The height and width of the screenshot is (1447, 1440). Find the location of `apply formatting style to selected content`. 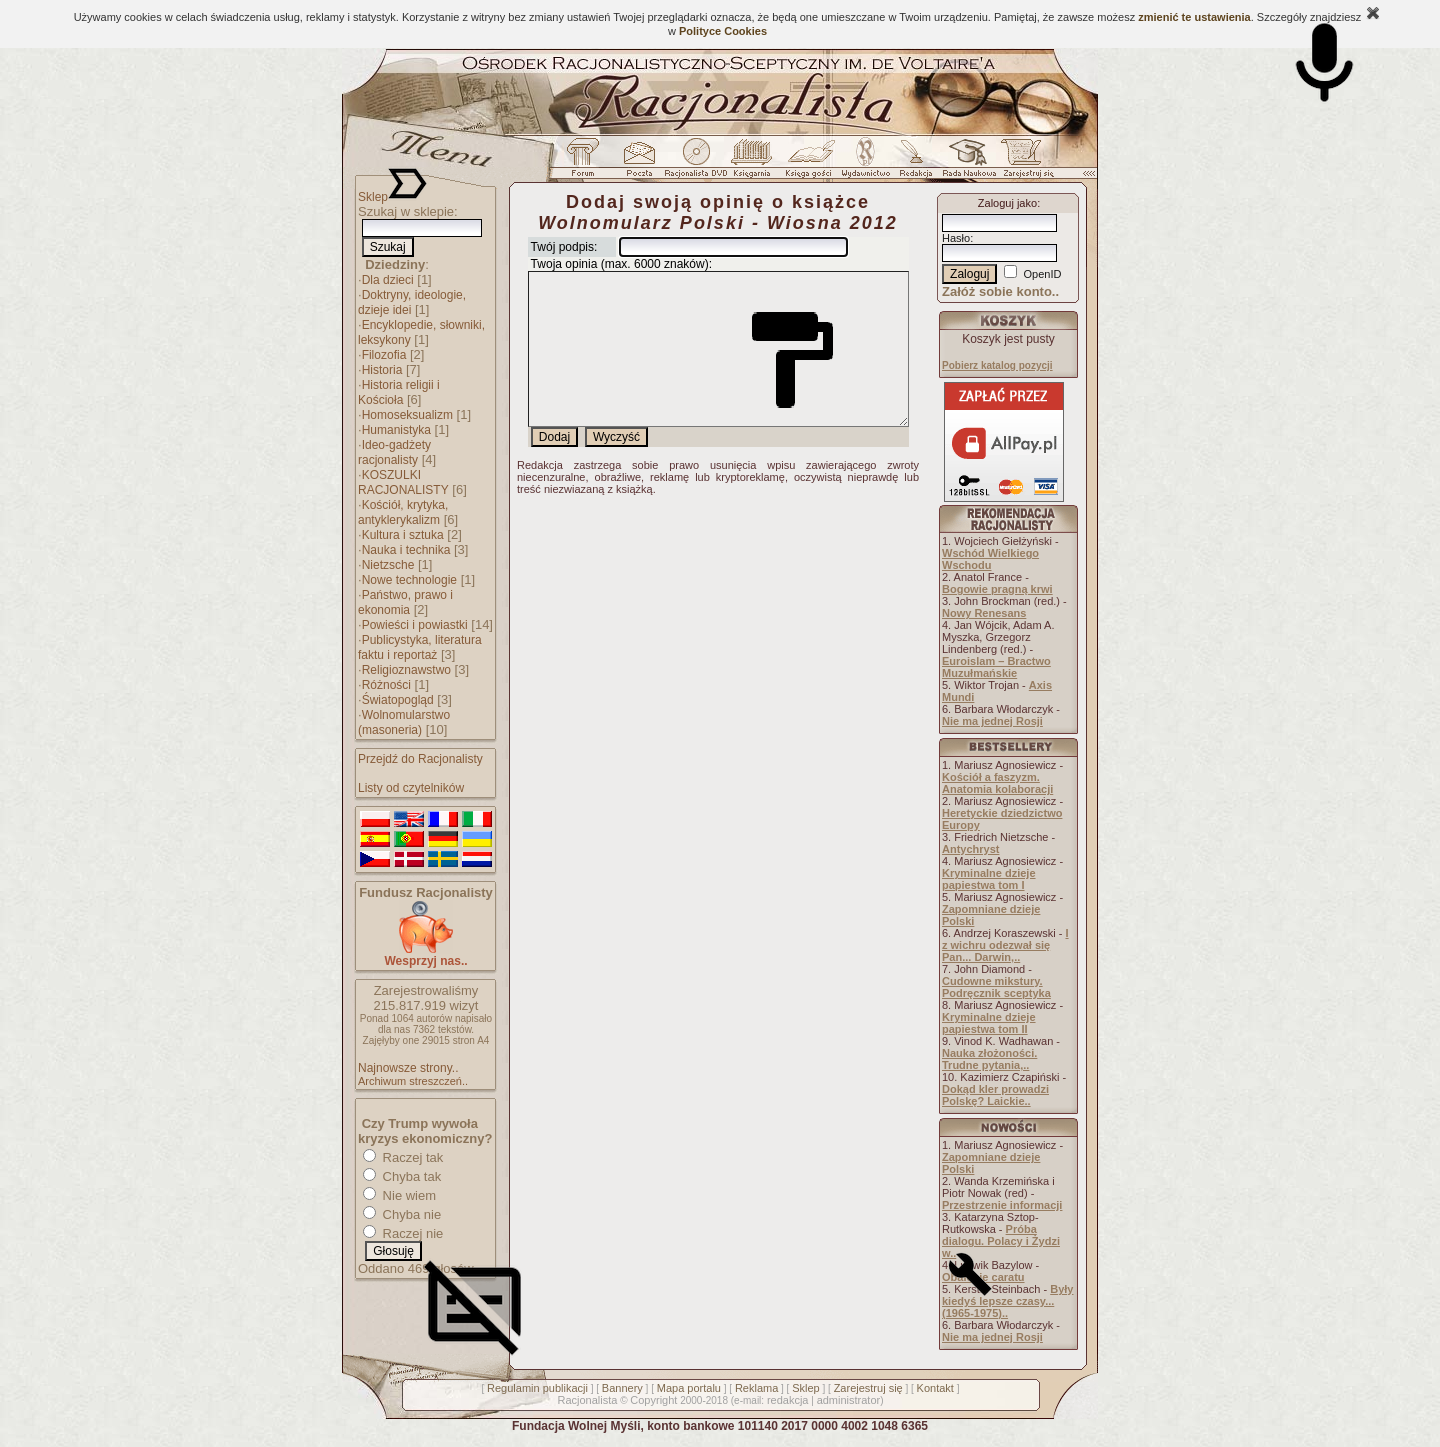

apply formatting style to selected content is located at coordinates (790, 360).